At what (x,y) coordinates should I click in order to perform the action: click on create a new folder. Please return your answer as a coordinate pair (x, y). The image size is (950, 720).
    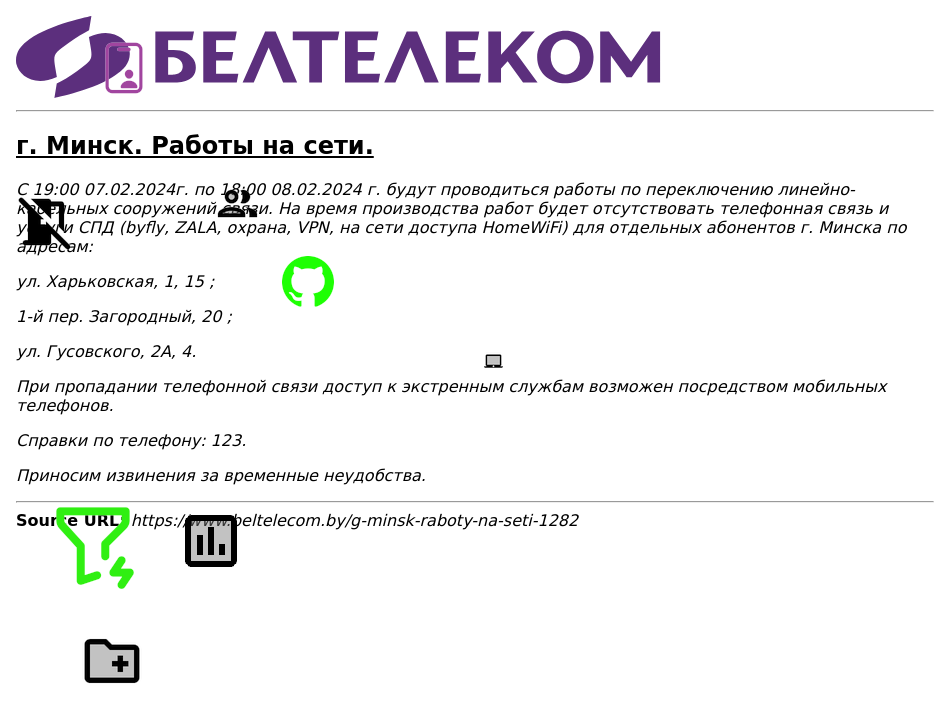
    Looking at the image, I should click on (112, 661).